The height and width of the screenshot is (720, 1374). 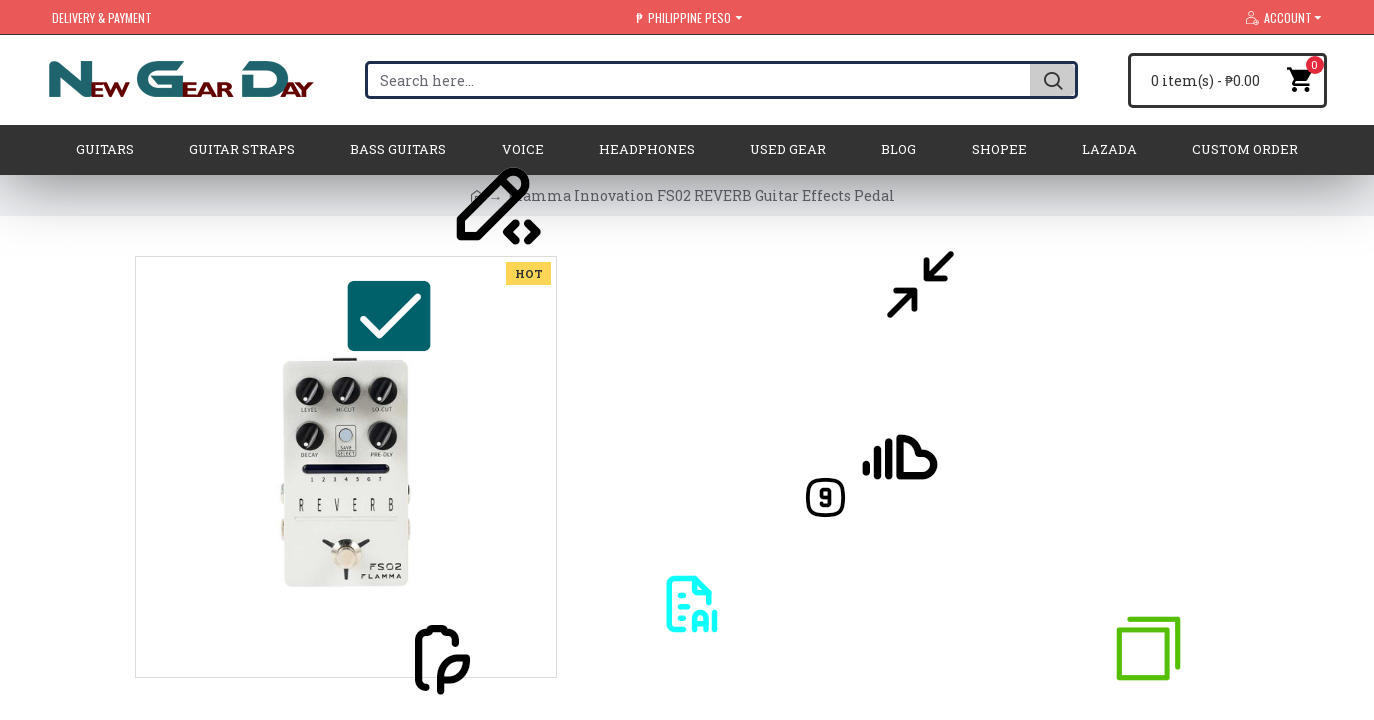 I want to click on open soundcloud, so click(x=900, y=457).